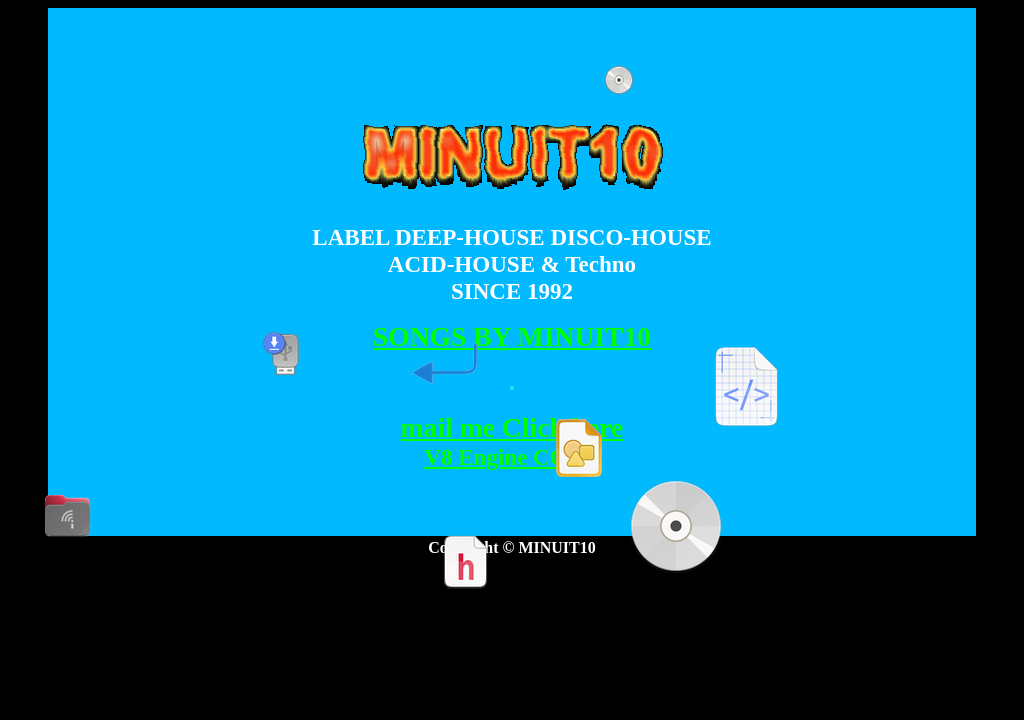  I want to click on reply to an email message, so click(443, 363).